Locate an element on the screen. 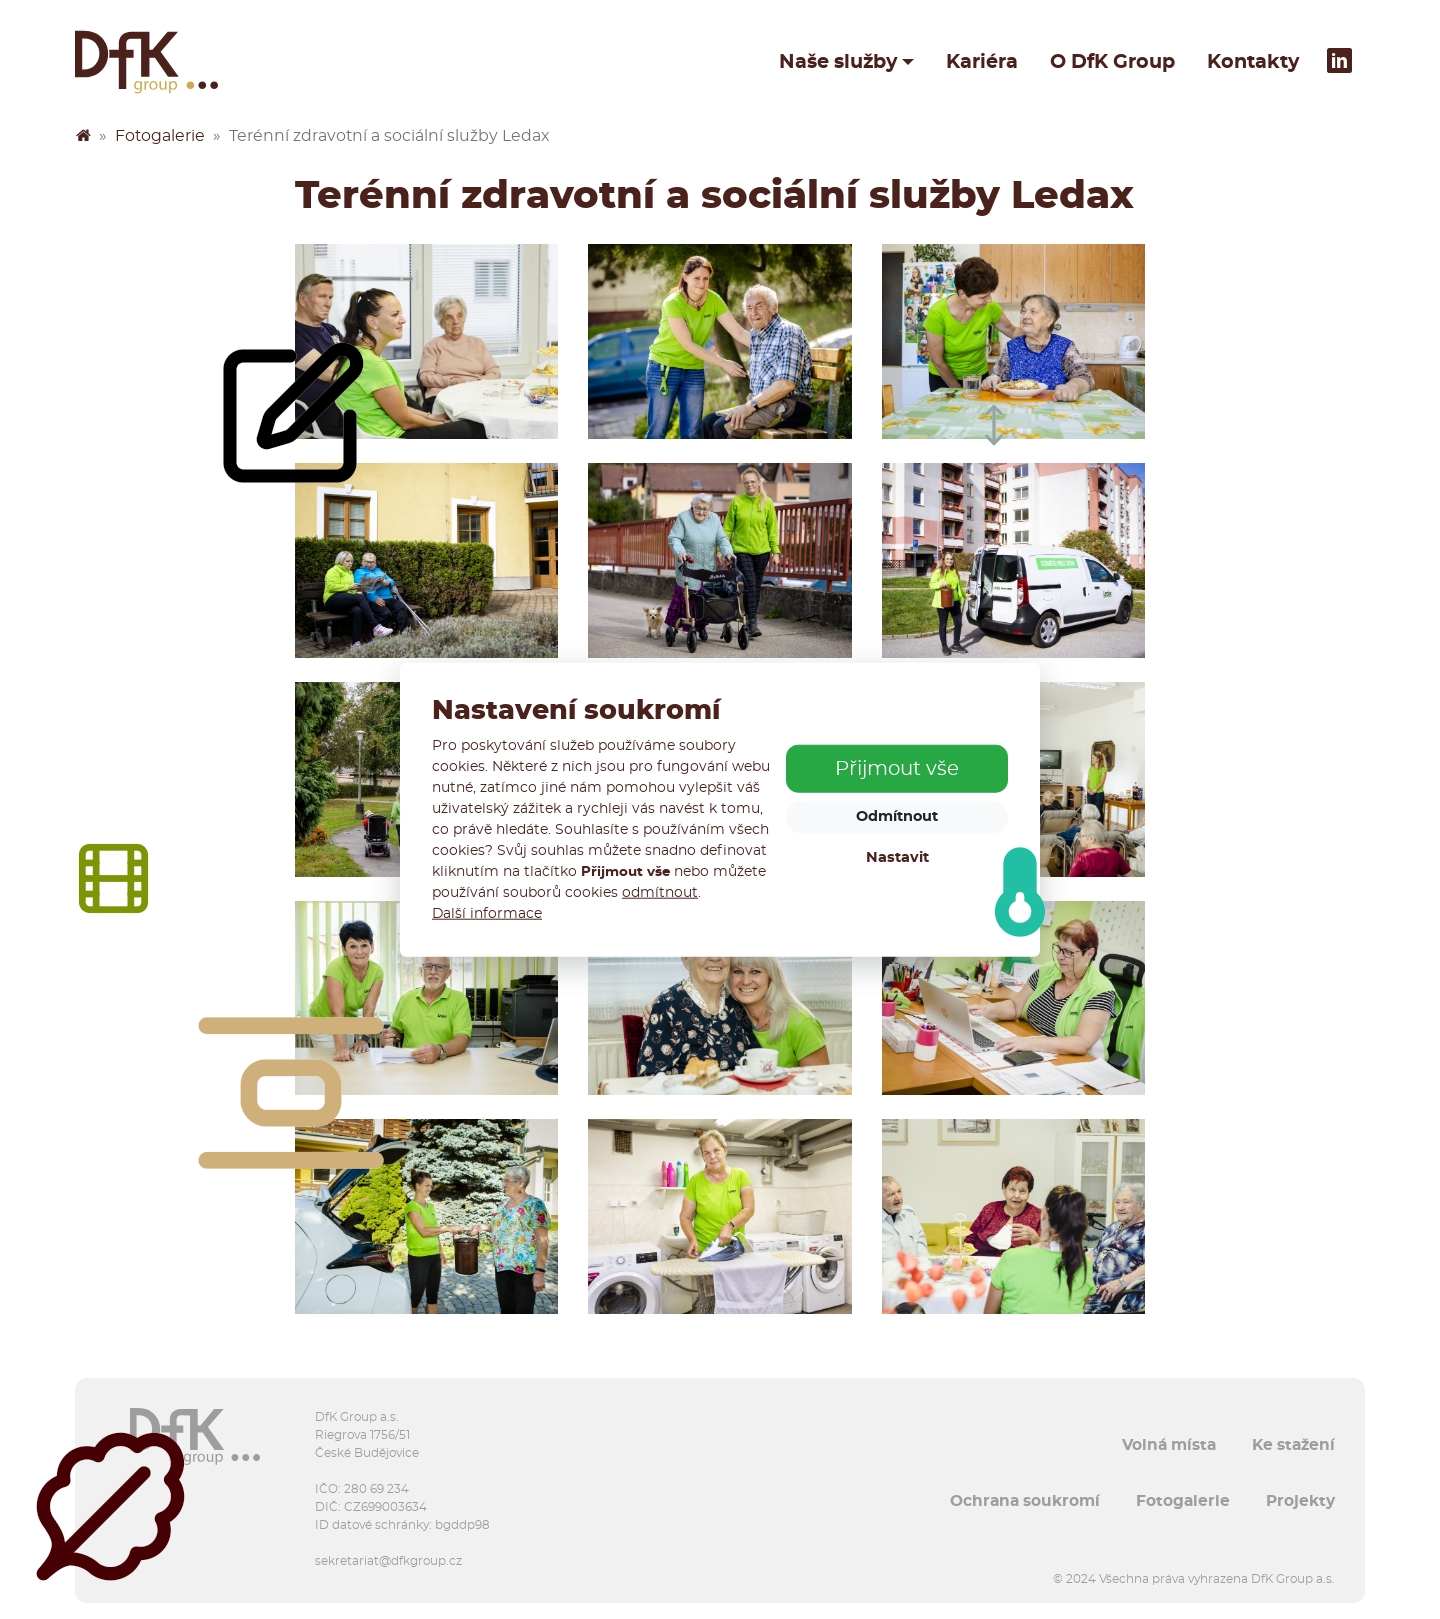 This screenshot has width=1440, height=1619. compose a new post or message is located at coordinates (290, 416).